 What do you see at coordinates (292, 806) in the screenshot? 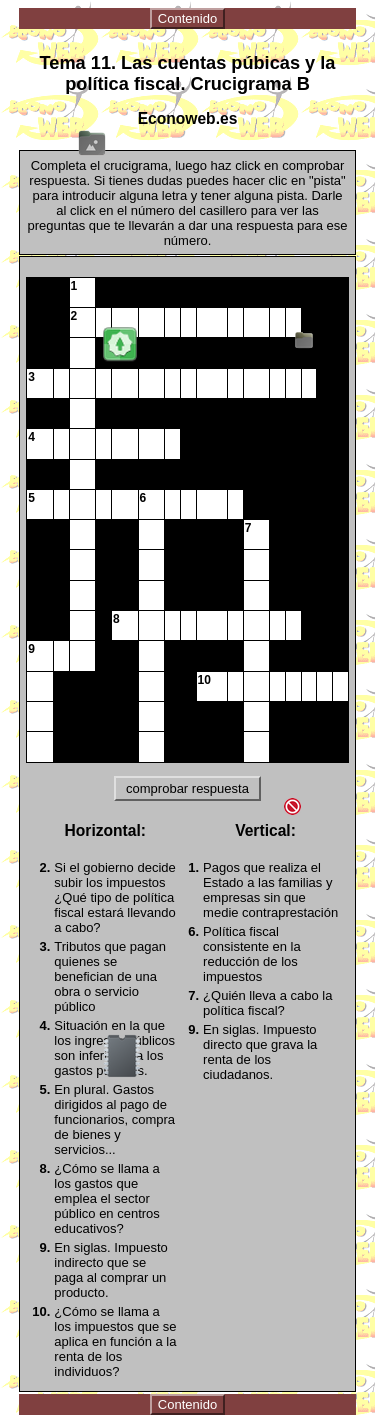
I see `remove a group or team` at bounding box center [292, 806].